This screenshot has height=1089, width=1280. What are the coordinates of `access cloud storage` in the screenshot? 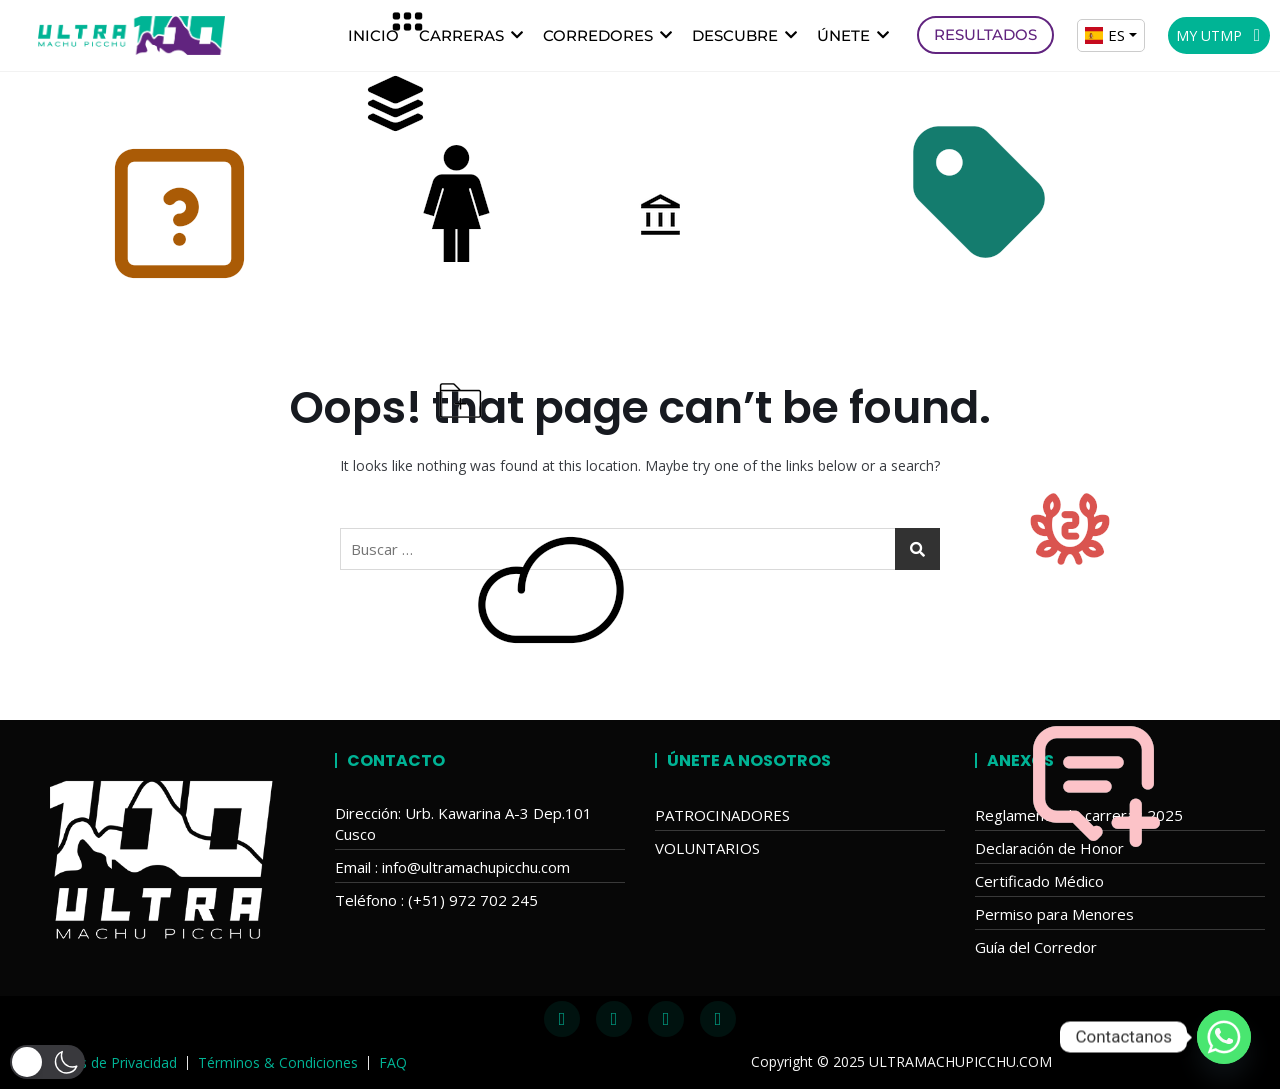 It's located at (551, 590).